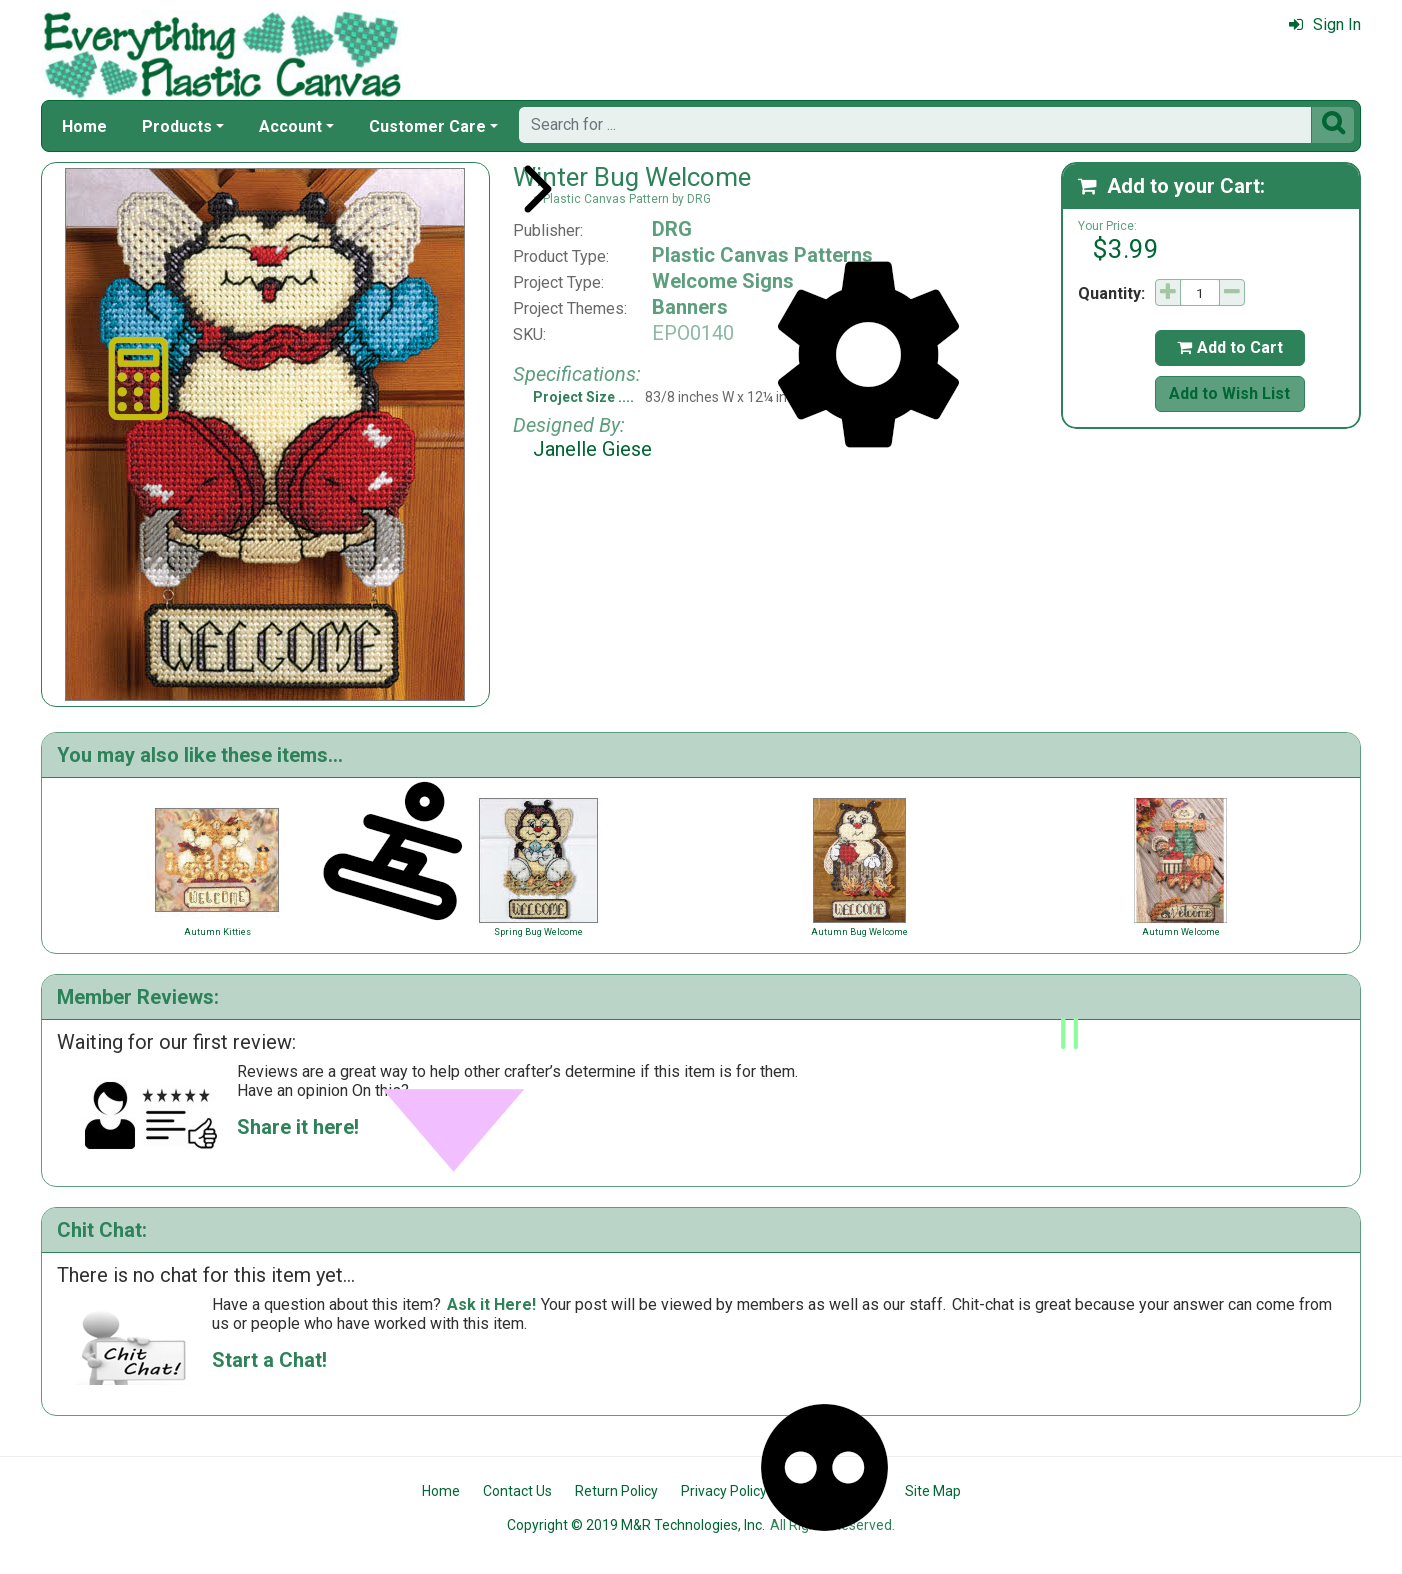  What do you see at coordinates (1069, 1033) in the screenshot?
I see `pause media playback` at bounding box center [1069, 1033].